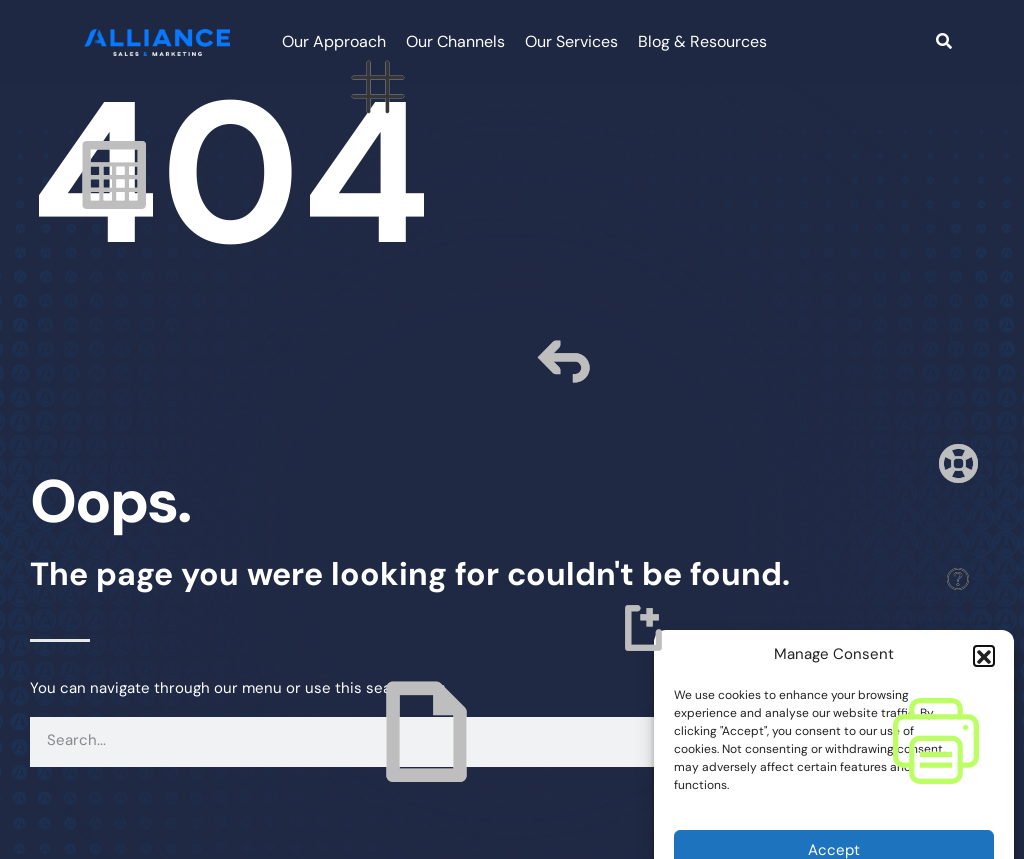  What do you see at coordinates (426, 728) in the screenshot?
I see `open the documents folder` at bounding box center [426, 728].